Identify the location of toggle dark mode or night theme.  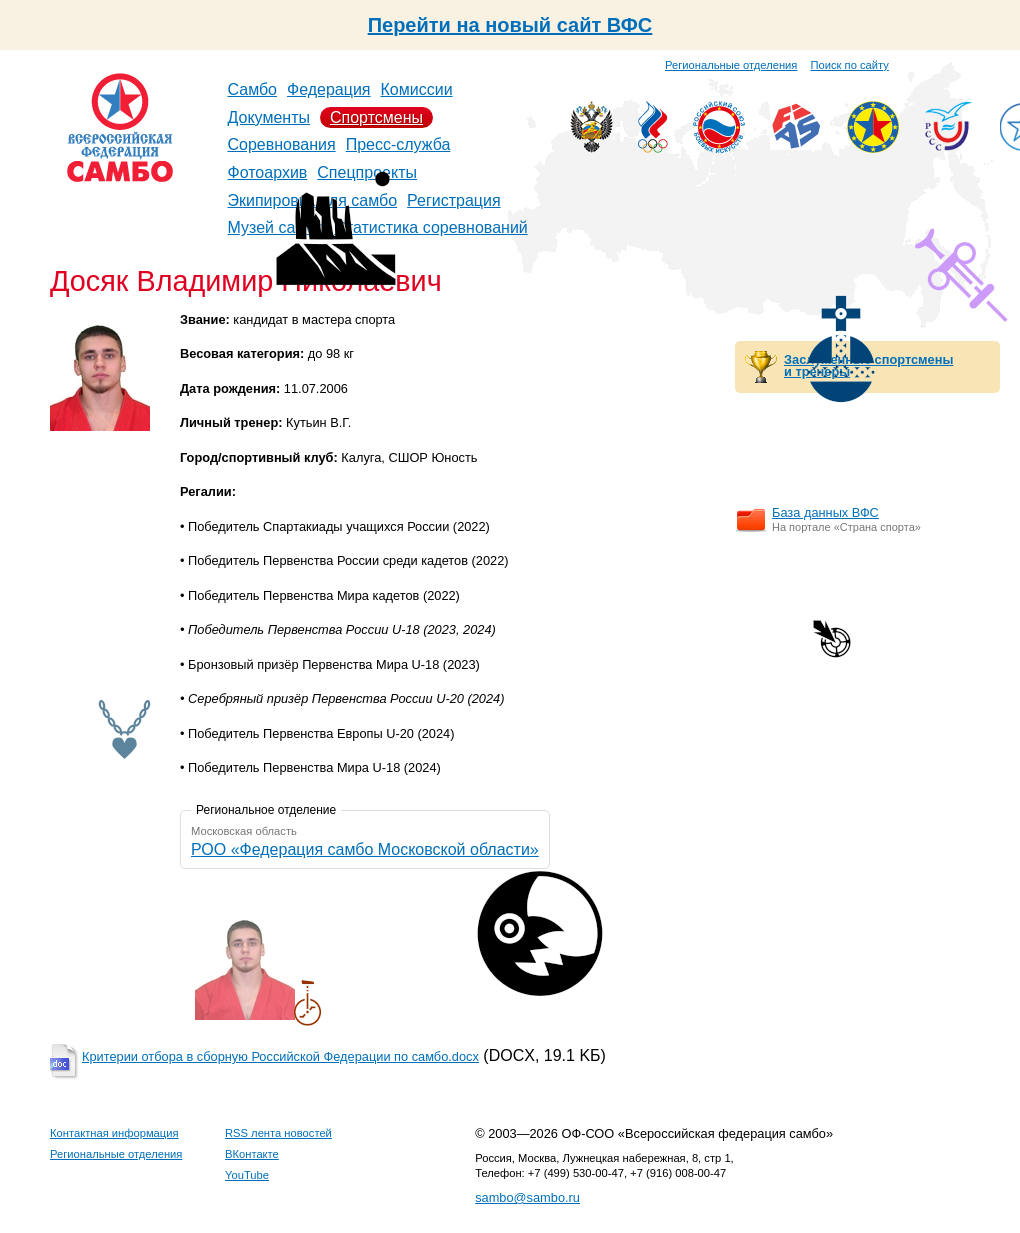
(540, 933).